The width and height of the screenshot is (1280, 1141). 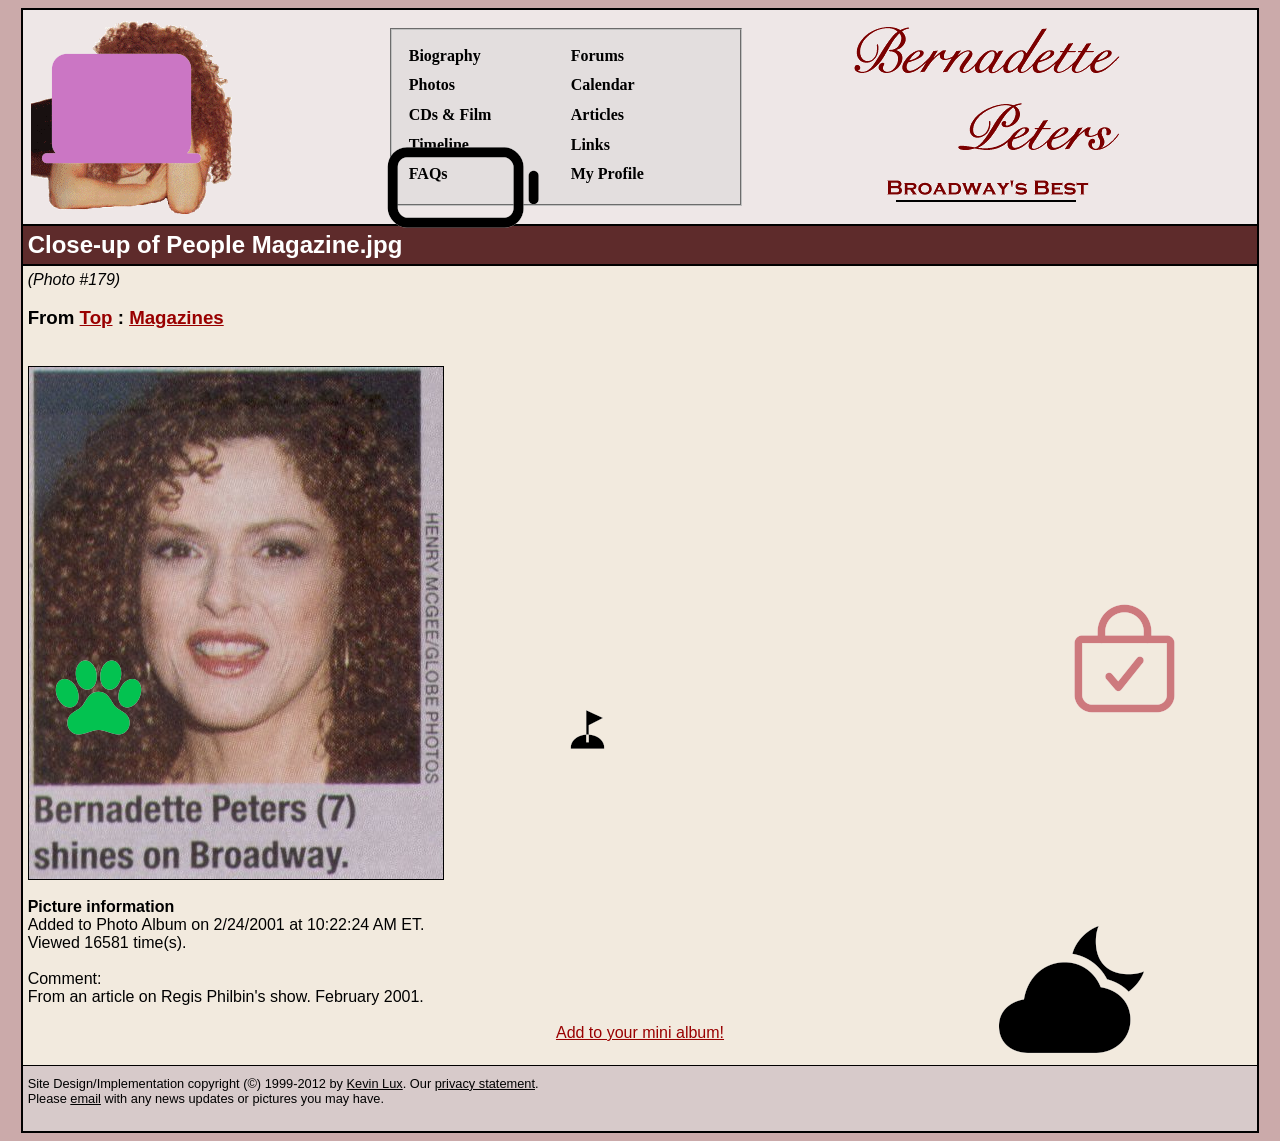 I want to click on switch to desktop view, so click(x=121, y=108).